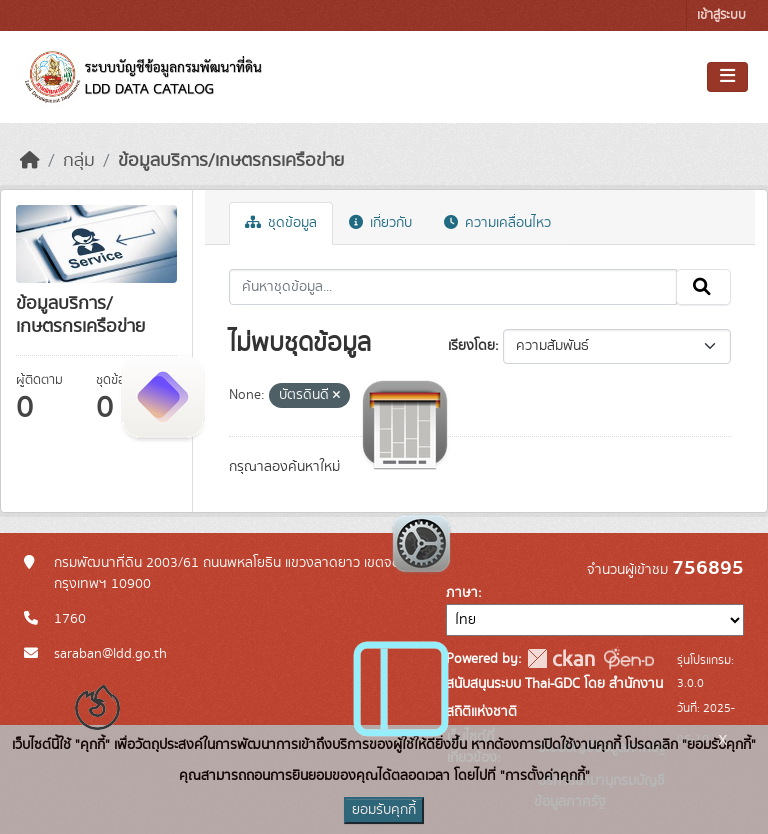 Image resolution: width=768 pixels, height=834 pixels. I want to click on open firefox browser, so click(97, 707).